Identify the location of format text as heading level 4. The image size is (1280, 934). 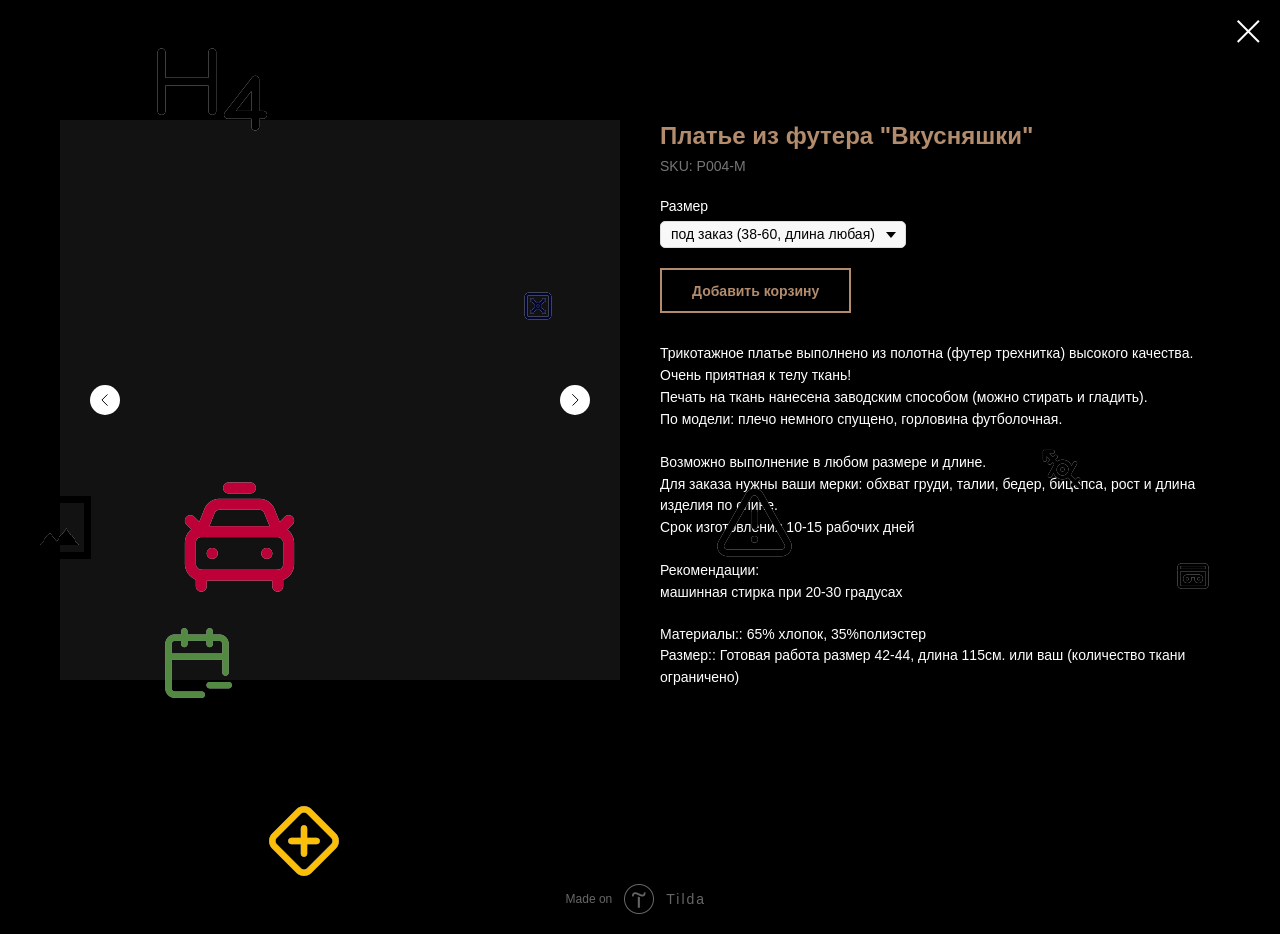
(204, 87).